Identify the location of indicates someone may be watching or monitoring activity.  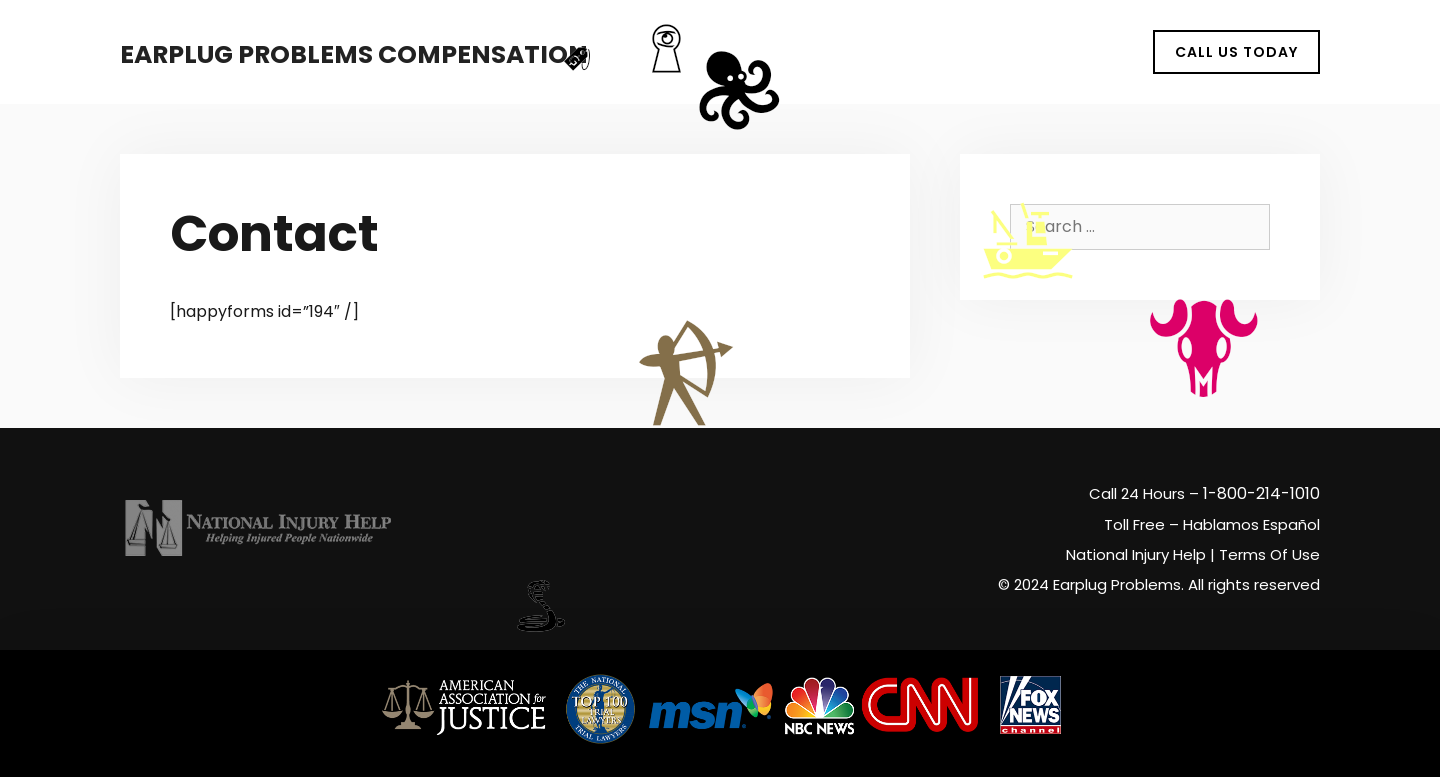
(666, 48).